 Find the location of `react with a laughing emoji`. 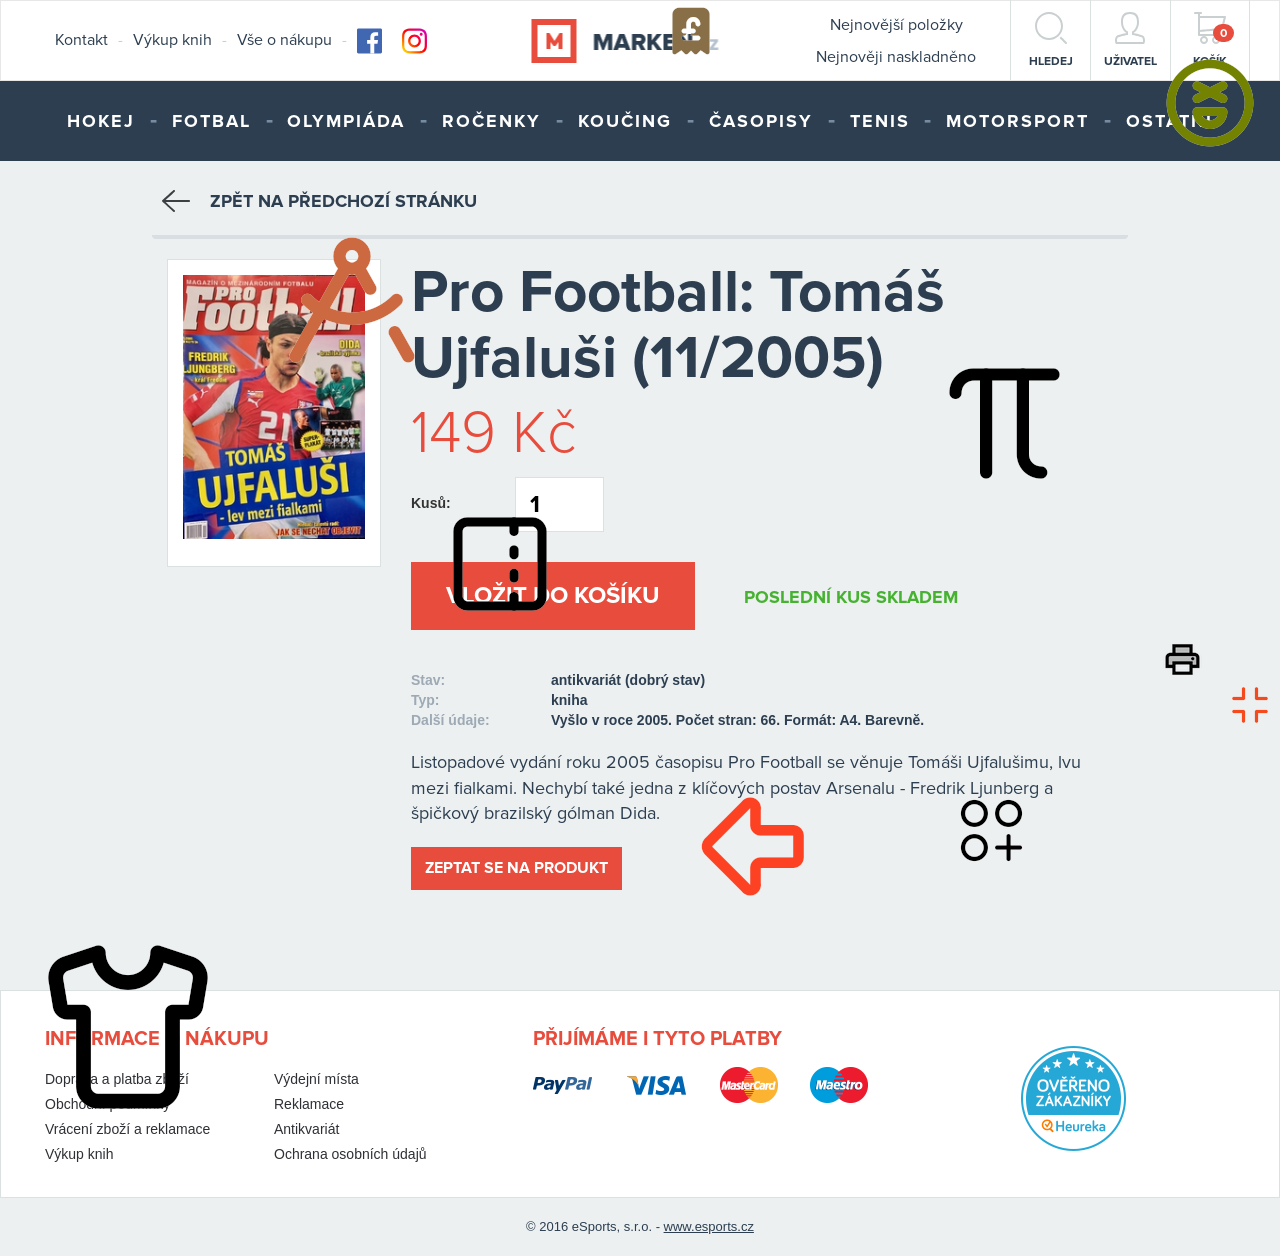

react with a laughing emoji is located at coordinates (1210, 103).